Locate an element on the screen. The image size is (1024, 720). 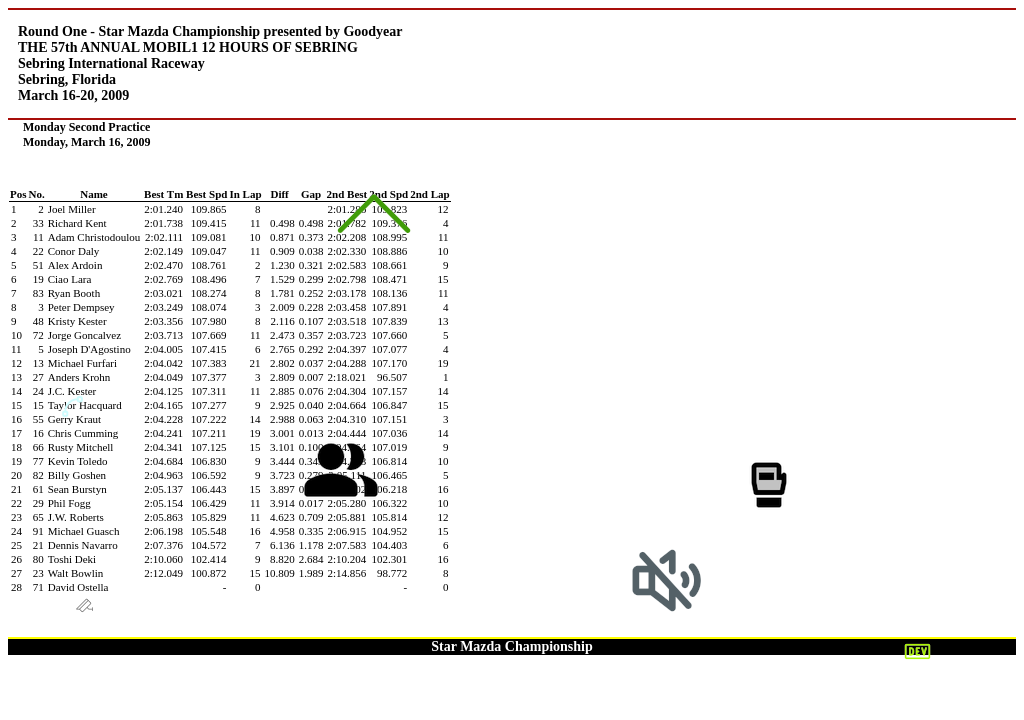
access security camera settings is located at coordinates (84, 606).